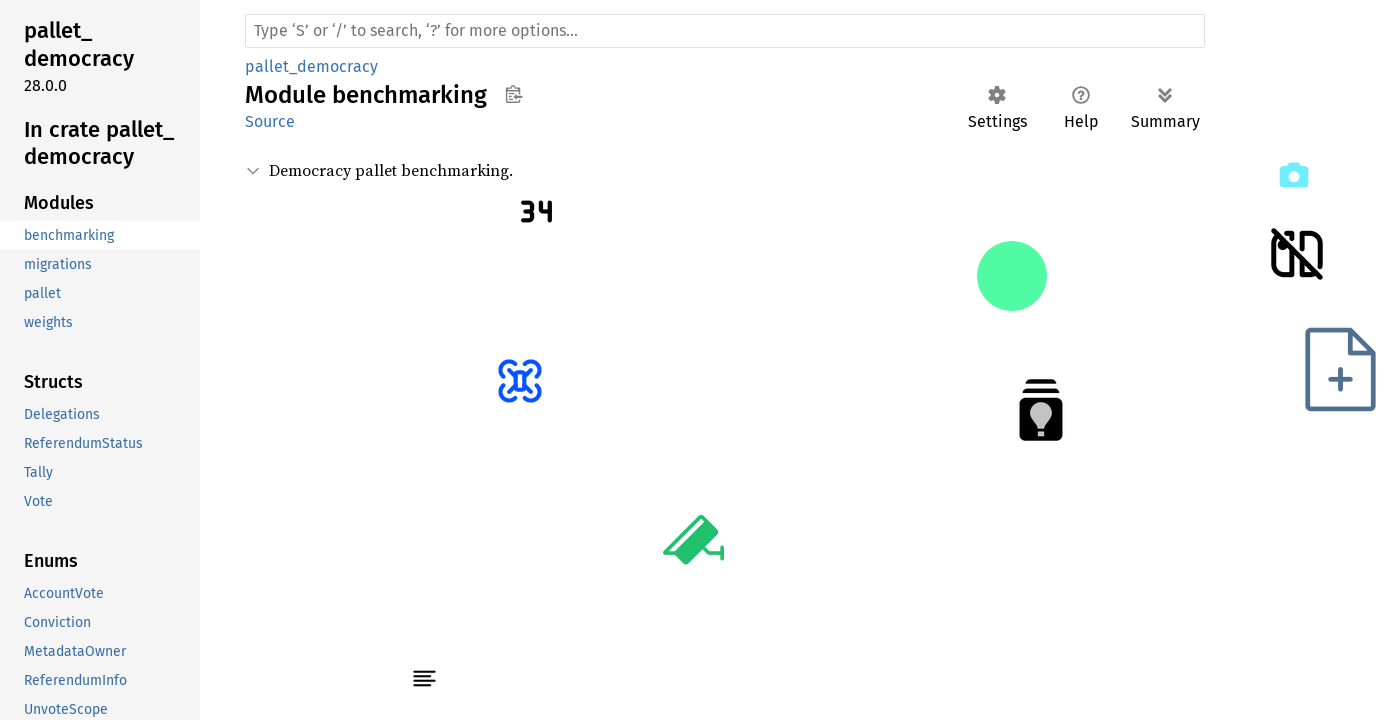 The height and width of the screenshot is (720, 1399). Describe the element at coordinates (424, 678) in the screenshot. I see `align text to the left` at that location.